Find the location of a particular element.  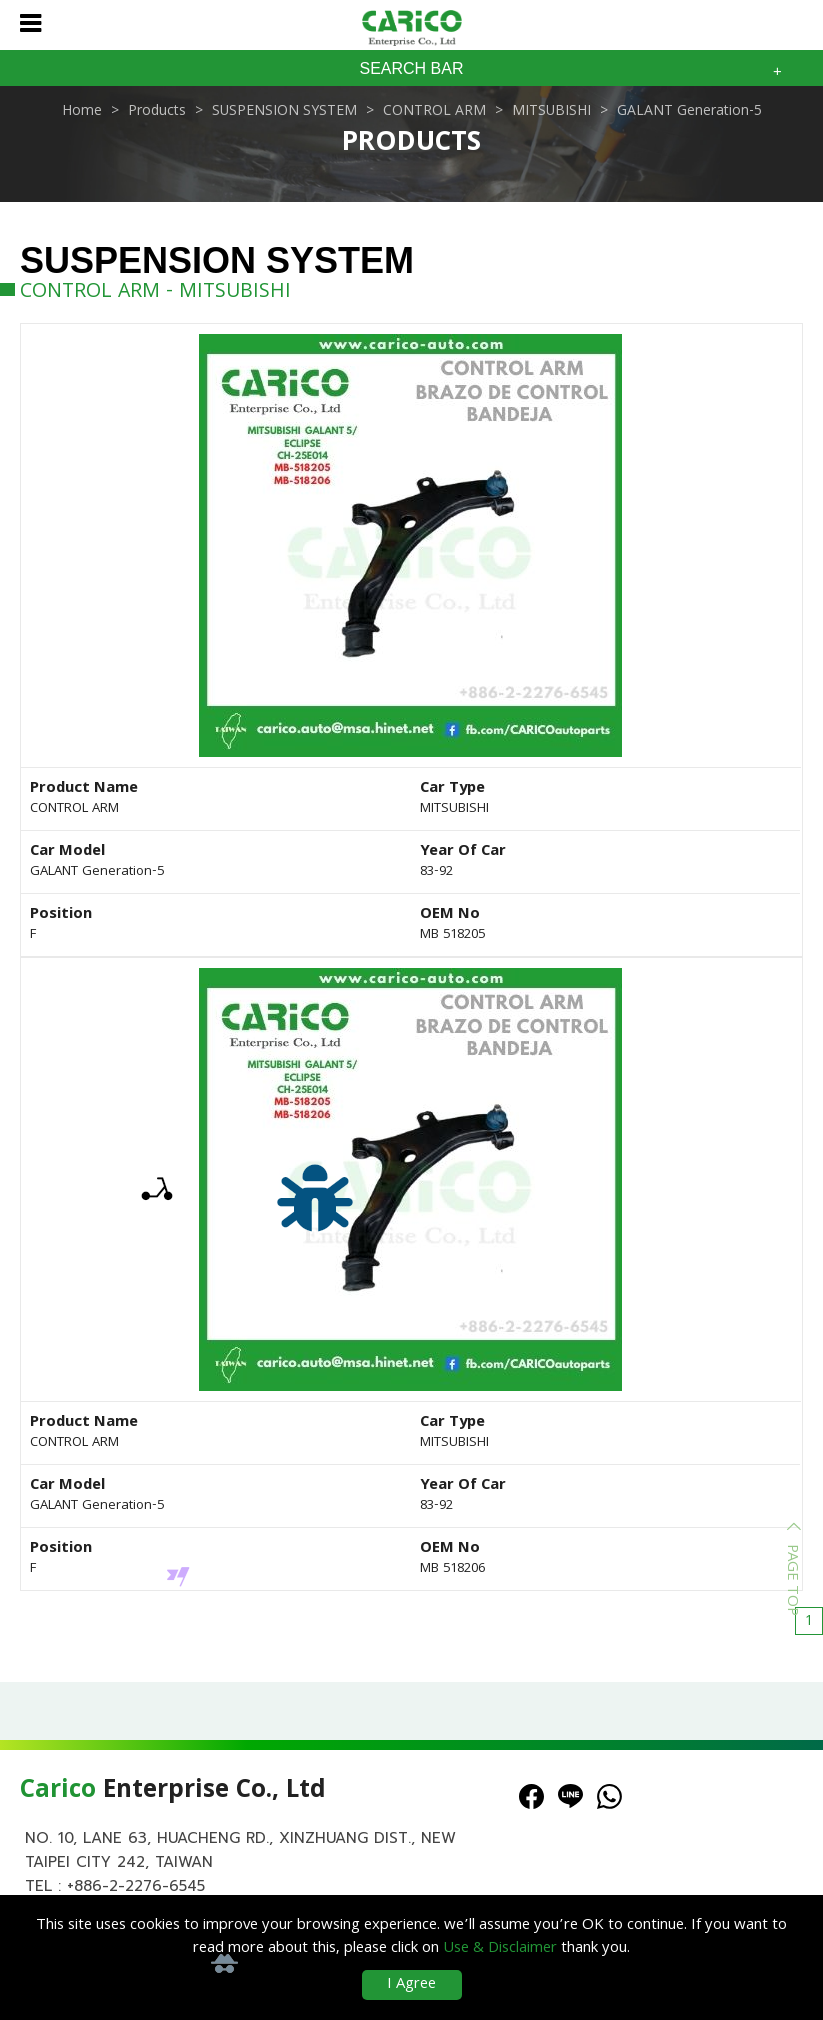

enable incognito or private browsing mode is located at coordinates (224, 1963).